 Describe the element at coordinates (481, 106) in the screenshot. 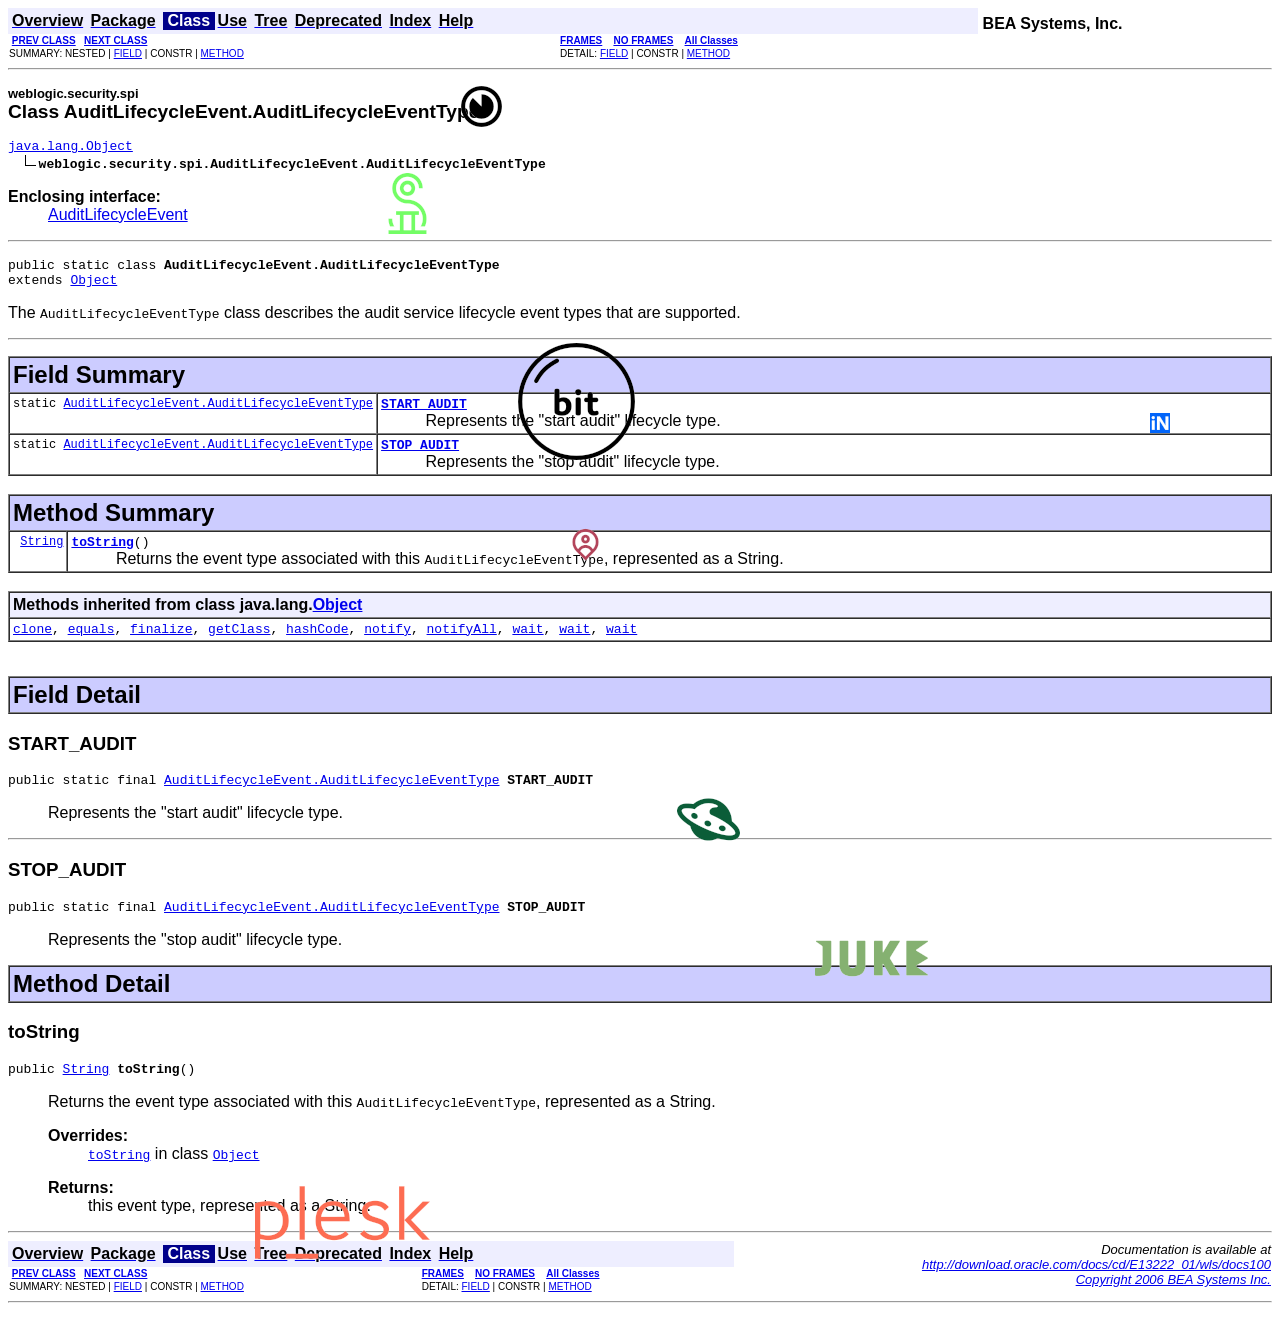

I see `indicates task progress at approximately 70% complete` at that location.